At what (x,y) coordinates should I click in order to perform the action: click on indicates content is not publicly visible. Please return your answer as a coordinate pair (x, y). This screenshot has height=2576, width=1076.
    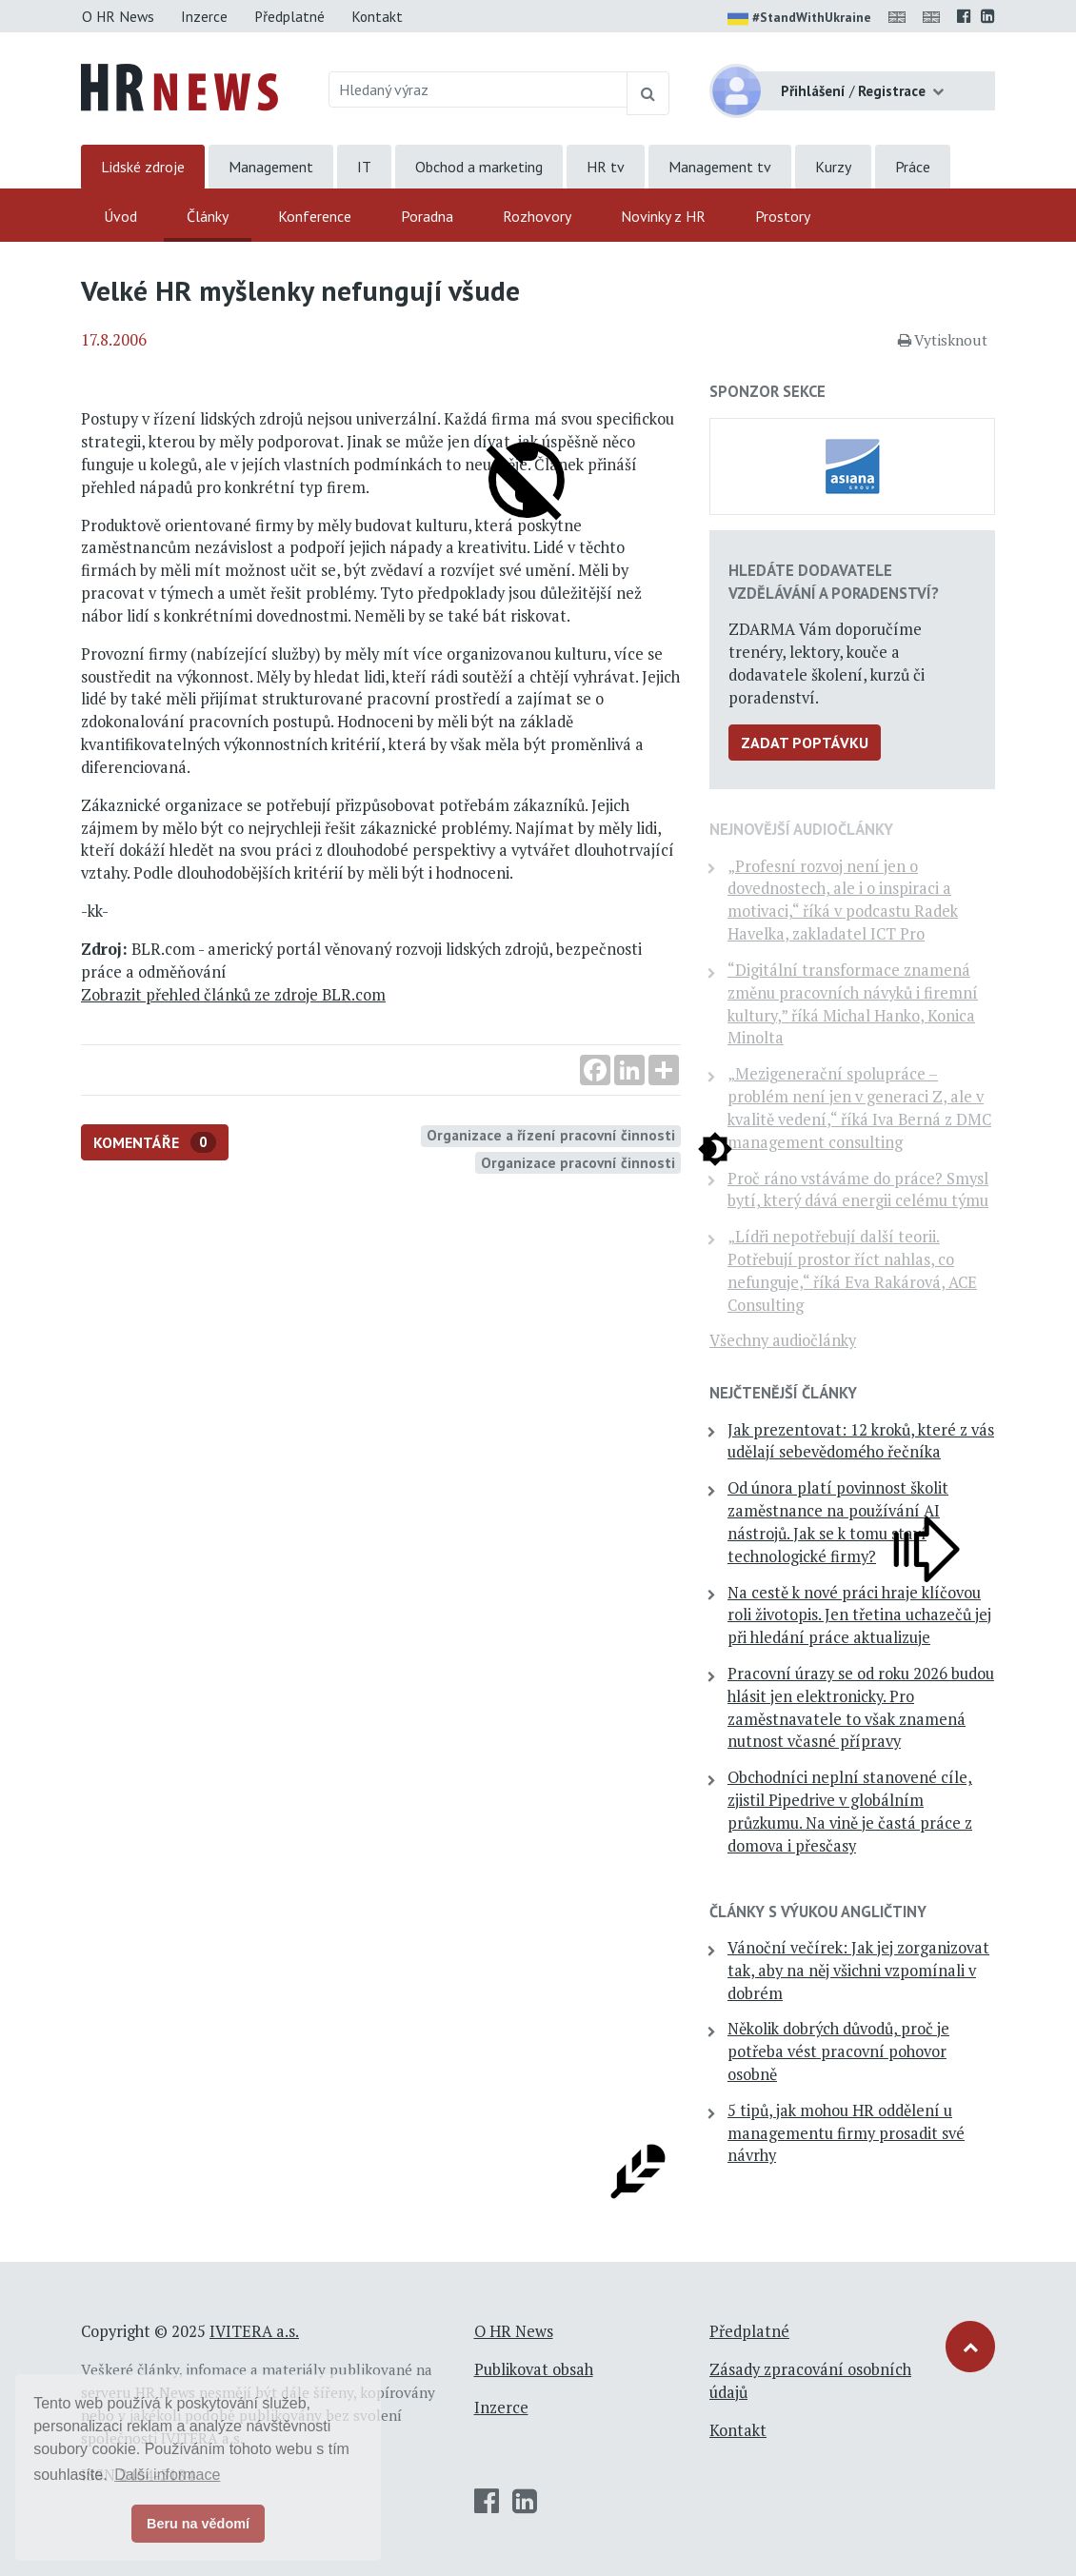
    Looking at the image, I should click on (527, 480).